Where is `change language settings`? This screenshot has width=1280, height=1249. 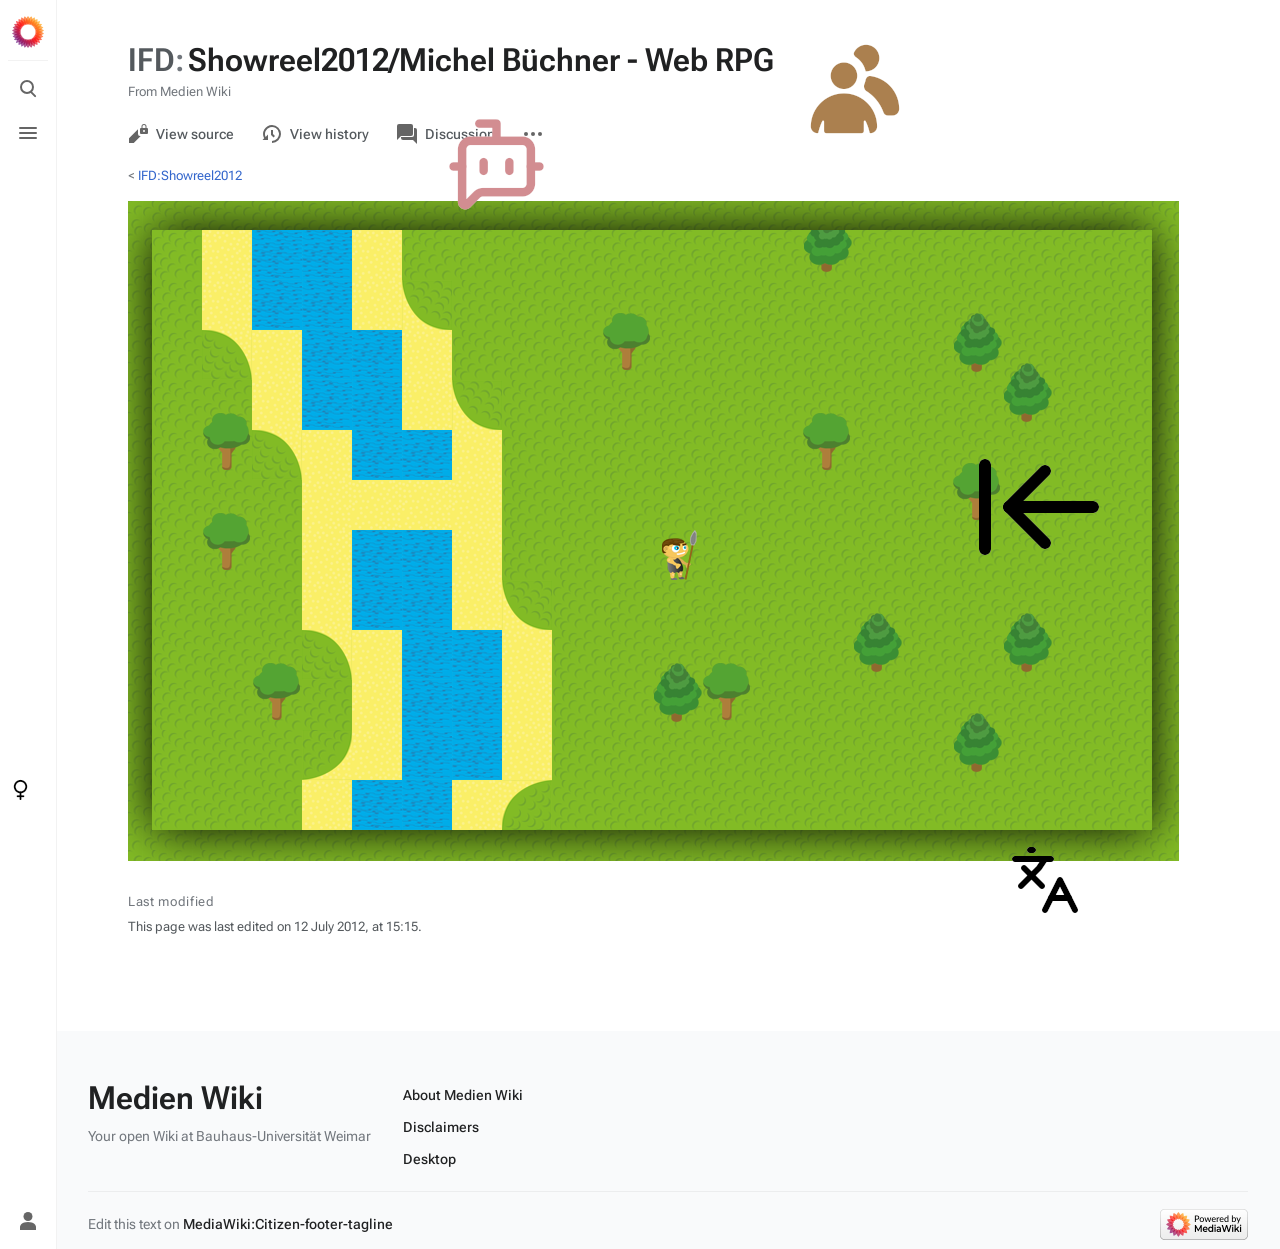
change language settings is located at coordinates (1045, 880).